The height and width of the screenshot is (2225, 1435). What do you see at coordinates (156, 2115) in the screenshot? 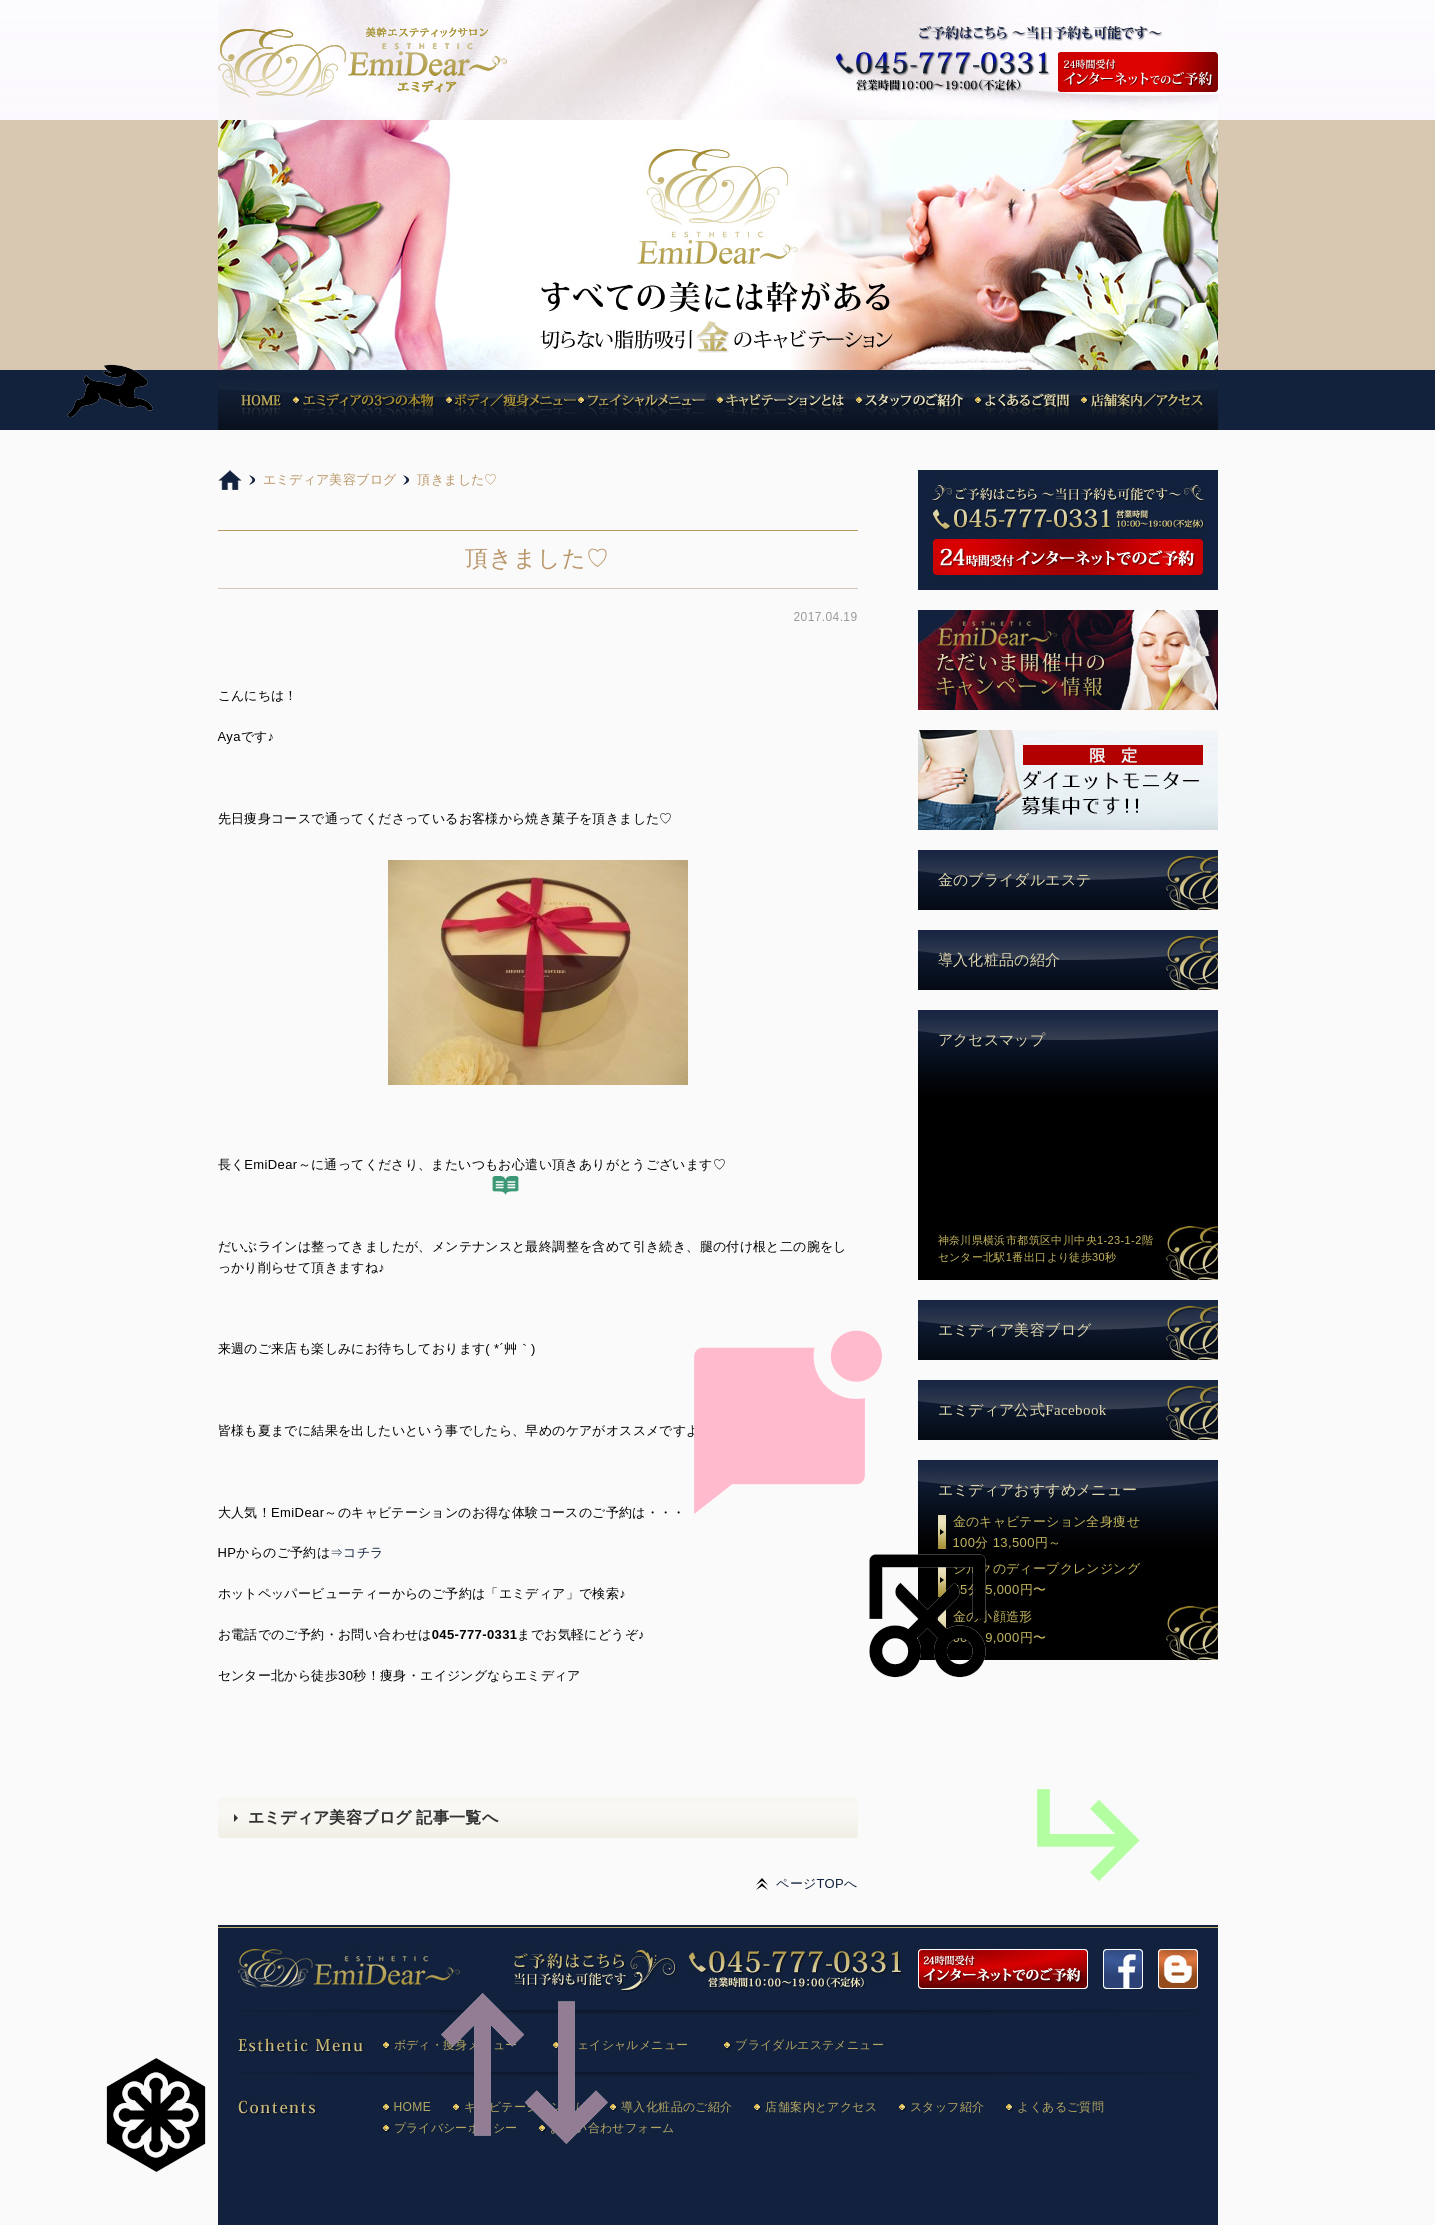
I see `open boxy svg vector graphics editor` at bounding box center [156, 2115].